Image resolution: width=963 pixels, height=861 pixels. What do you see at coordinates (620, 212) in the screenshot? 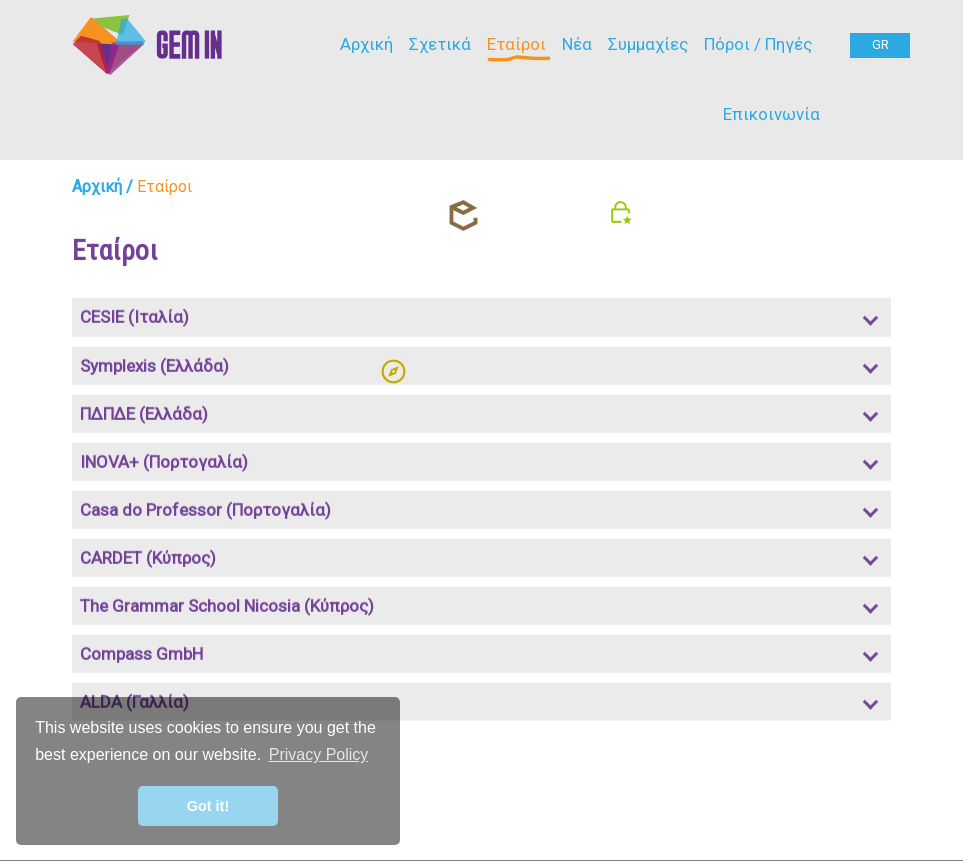
I see `mark a password or credential as a favorite` at bounding box center [620, 212].